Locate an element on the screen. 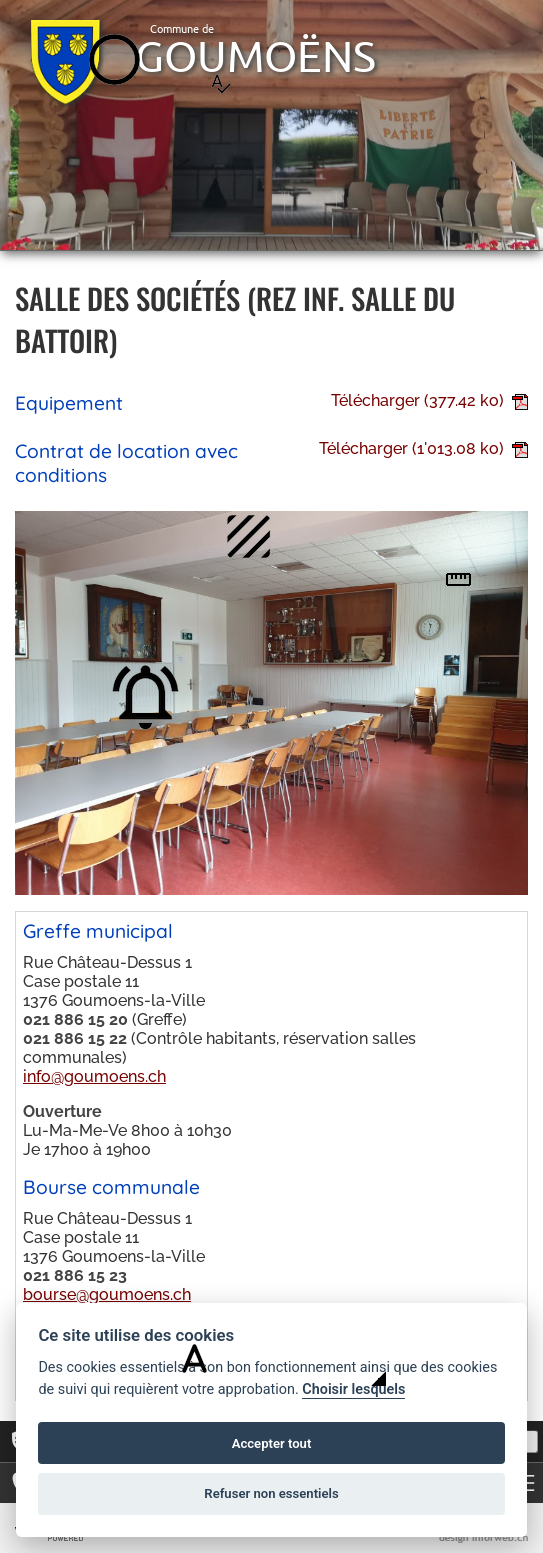 The image size is (543, 1553). indicates full cellular signal strength is located at coordinates (378, 1378).